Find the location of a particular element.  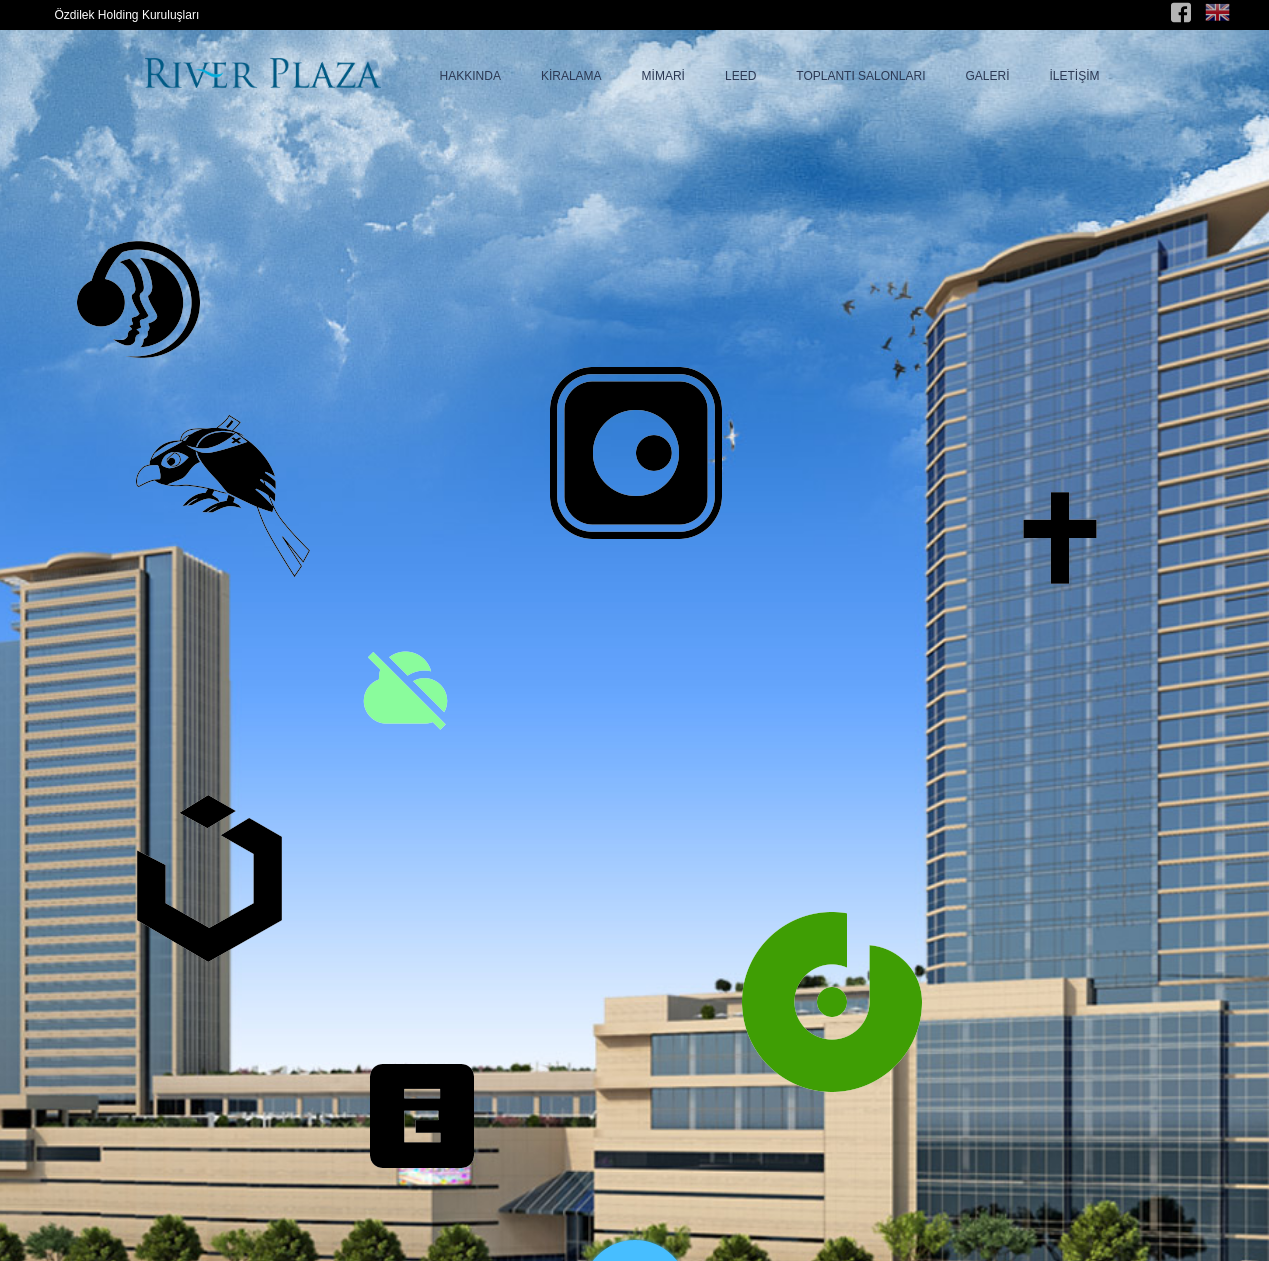

open the Drooble music social network app is located at coordinates (832, 1002).